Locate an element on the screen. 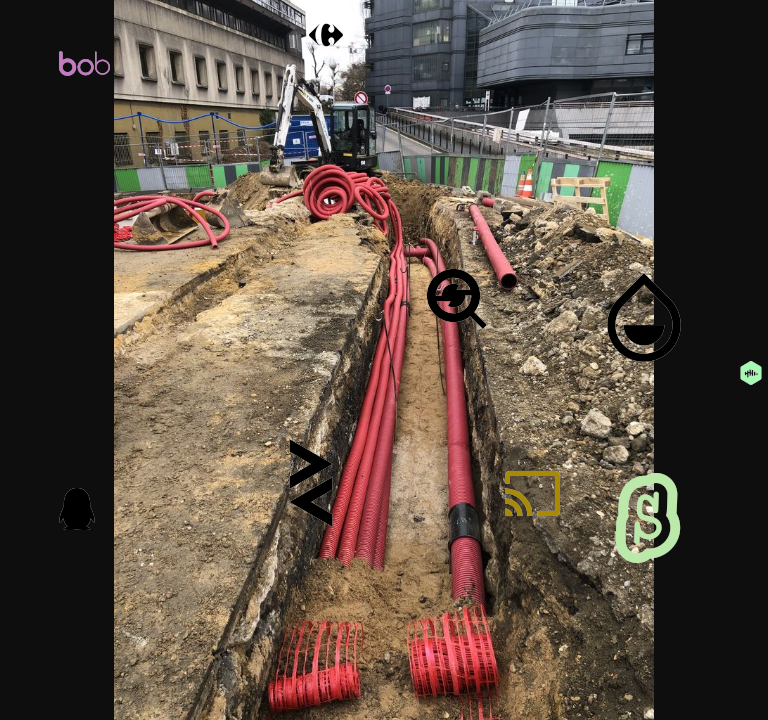  playcanvas game engine logo is located at coordinates (311, 483).